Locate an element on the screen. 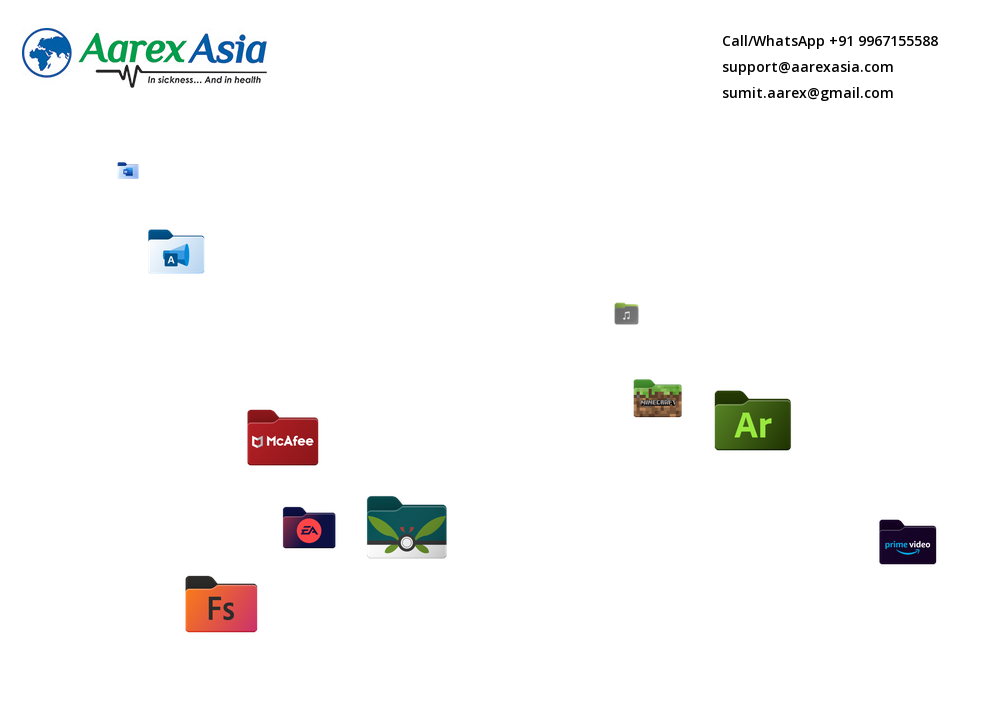 The height and width of the screenshot is (720, 994). open adobe aero project files folder is located at coordinates (752, 422).